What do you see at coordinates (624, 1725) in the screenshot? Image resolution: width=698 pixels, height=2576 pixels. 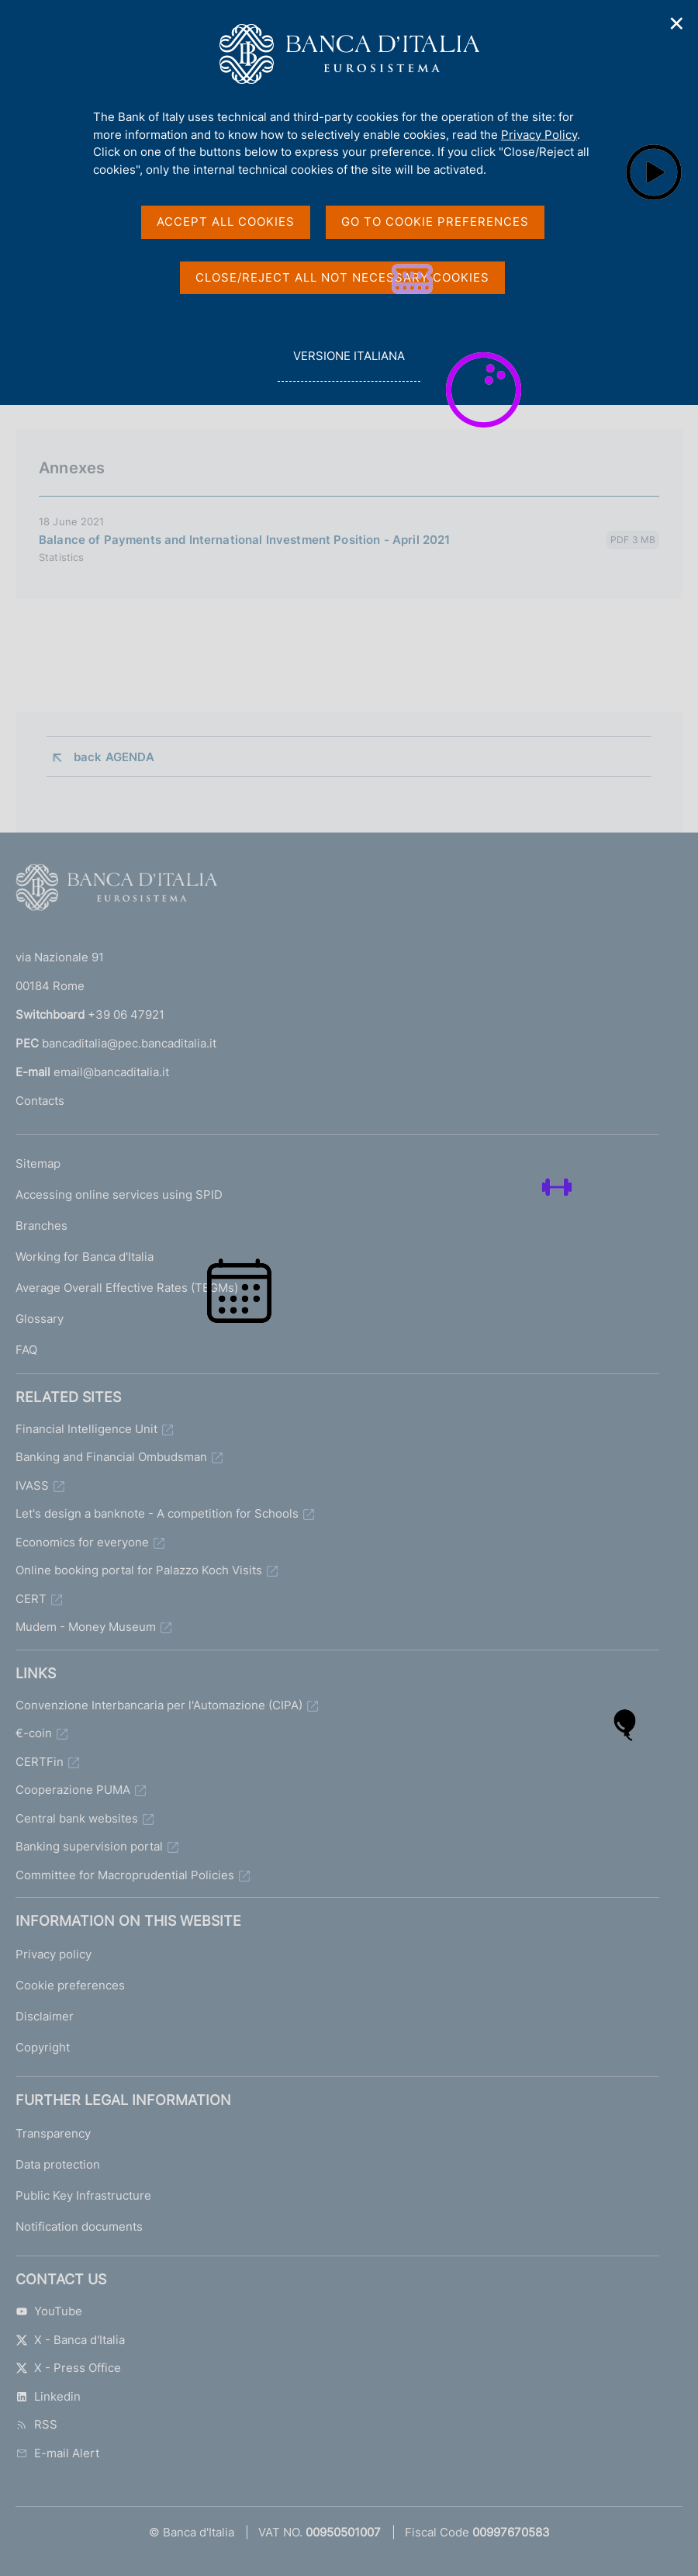 I see `indicates a celebration or birthday event` at bounding box center [624, 1725].